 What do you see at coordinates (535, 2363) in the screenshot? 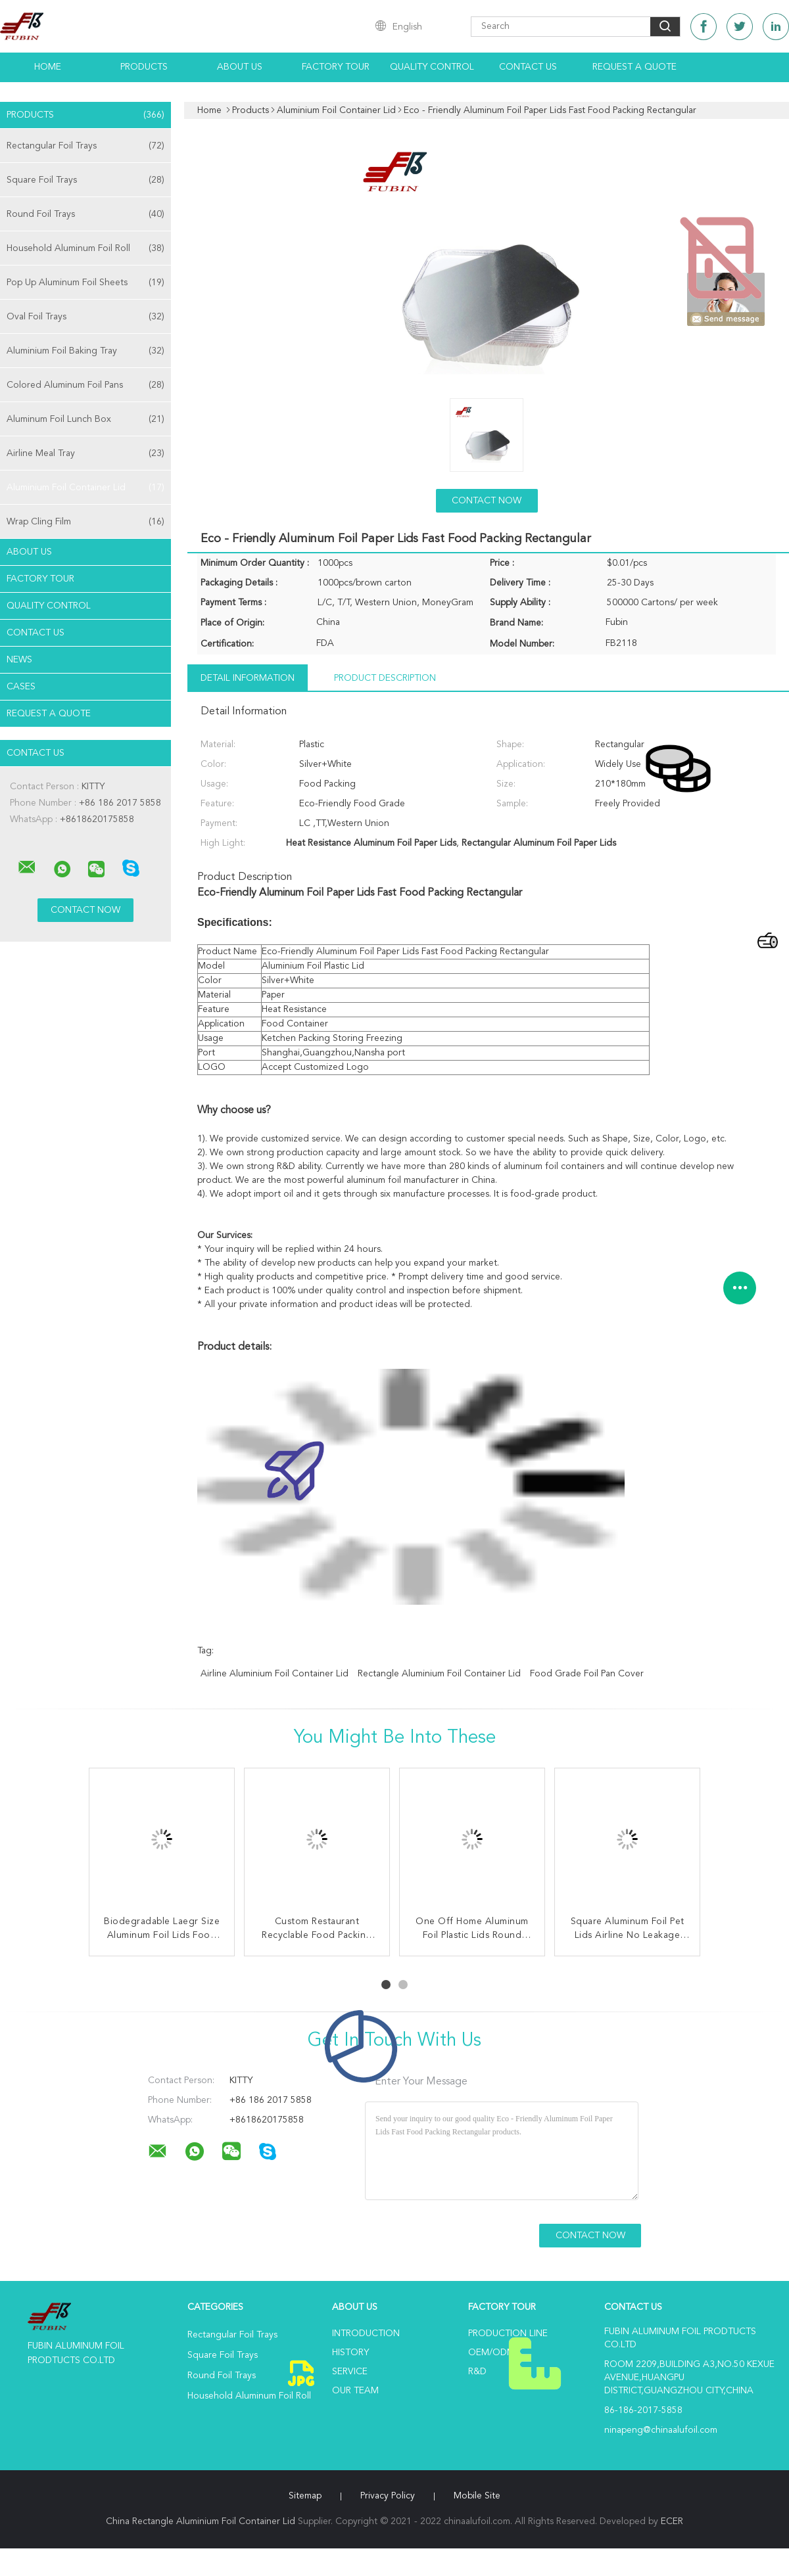
I see `access measurement tools` at bounding box center [535, 2363].